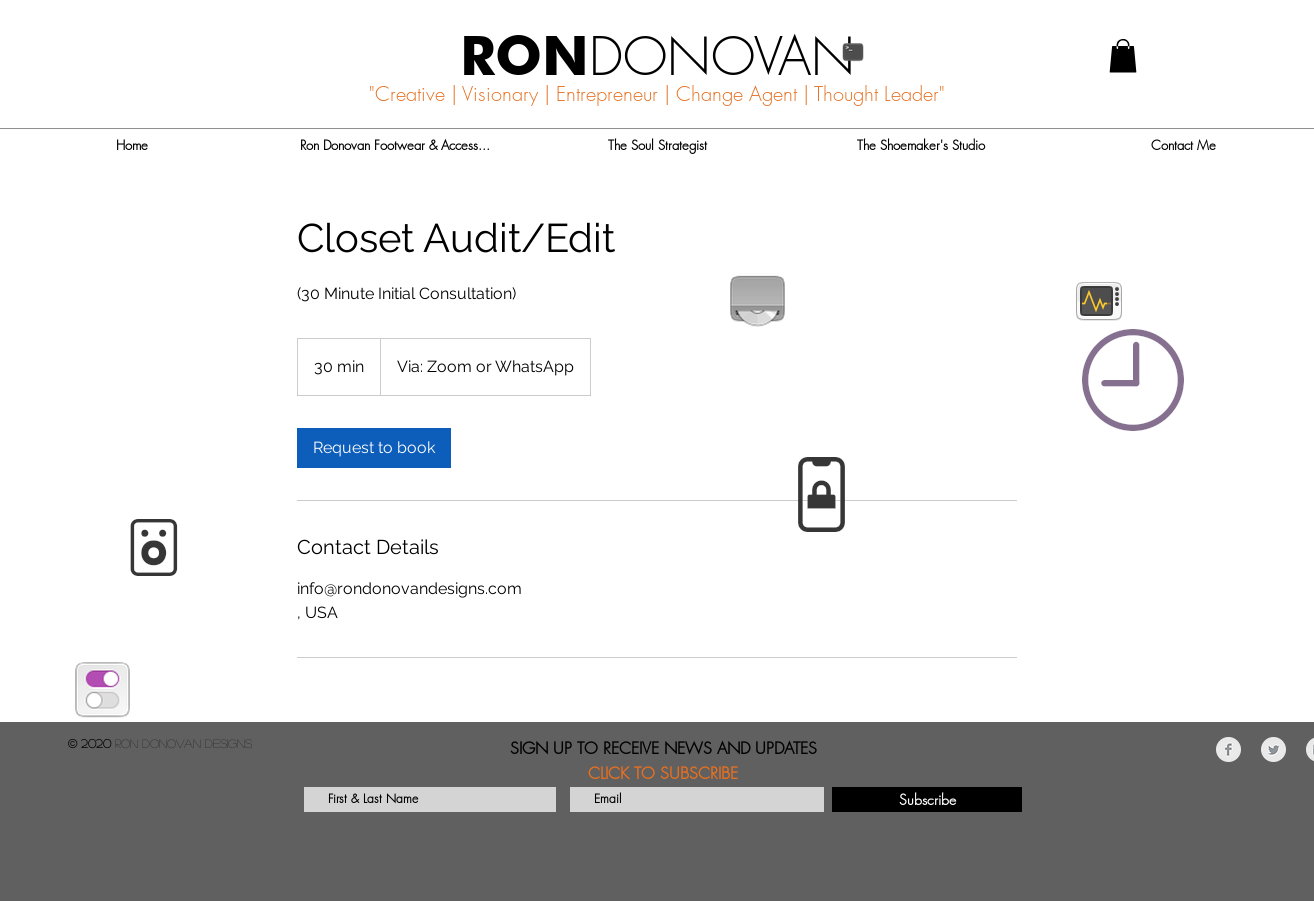 This screenshot has width=1314, height=901. Describe the element at coordinates (155, 547) in the screenshot. I see `open rhythmbox music player` at that location.